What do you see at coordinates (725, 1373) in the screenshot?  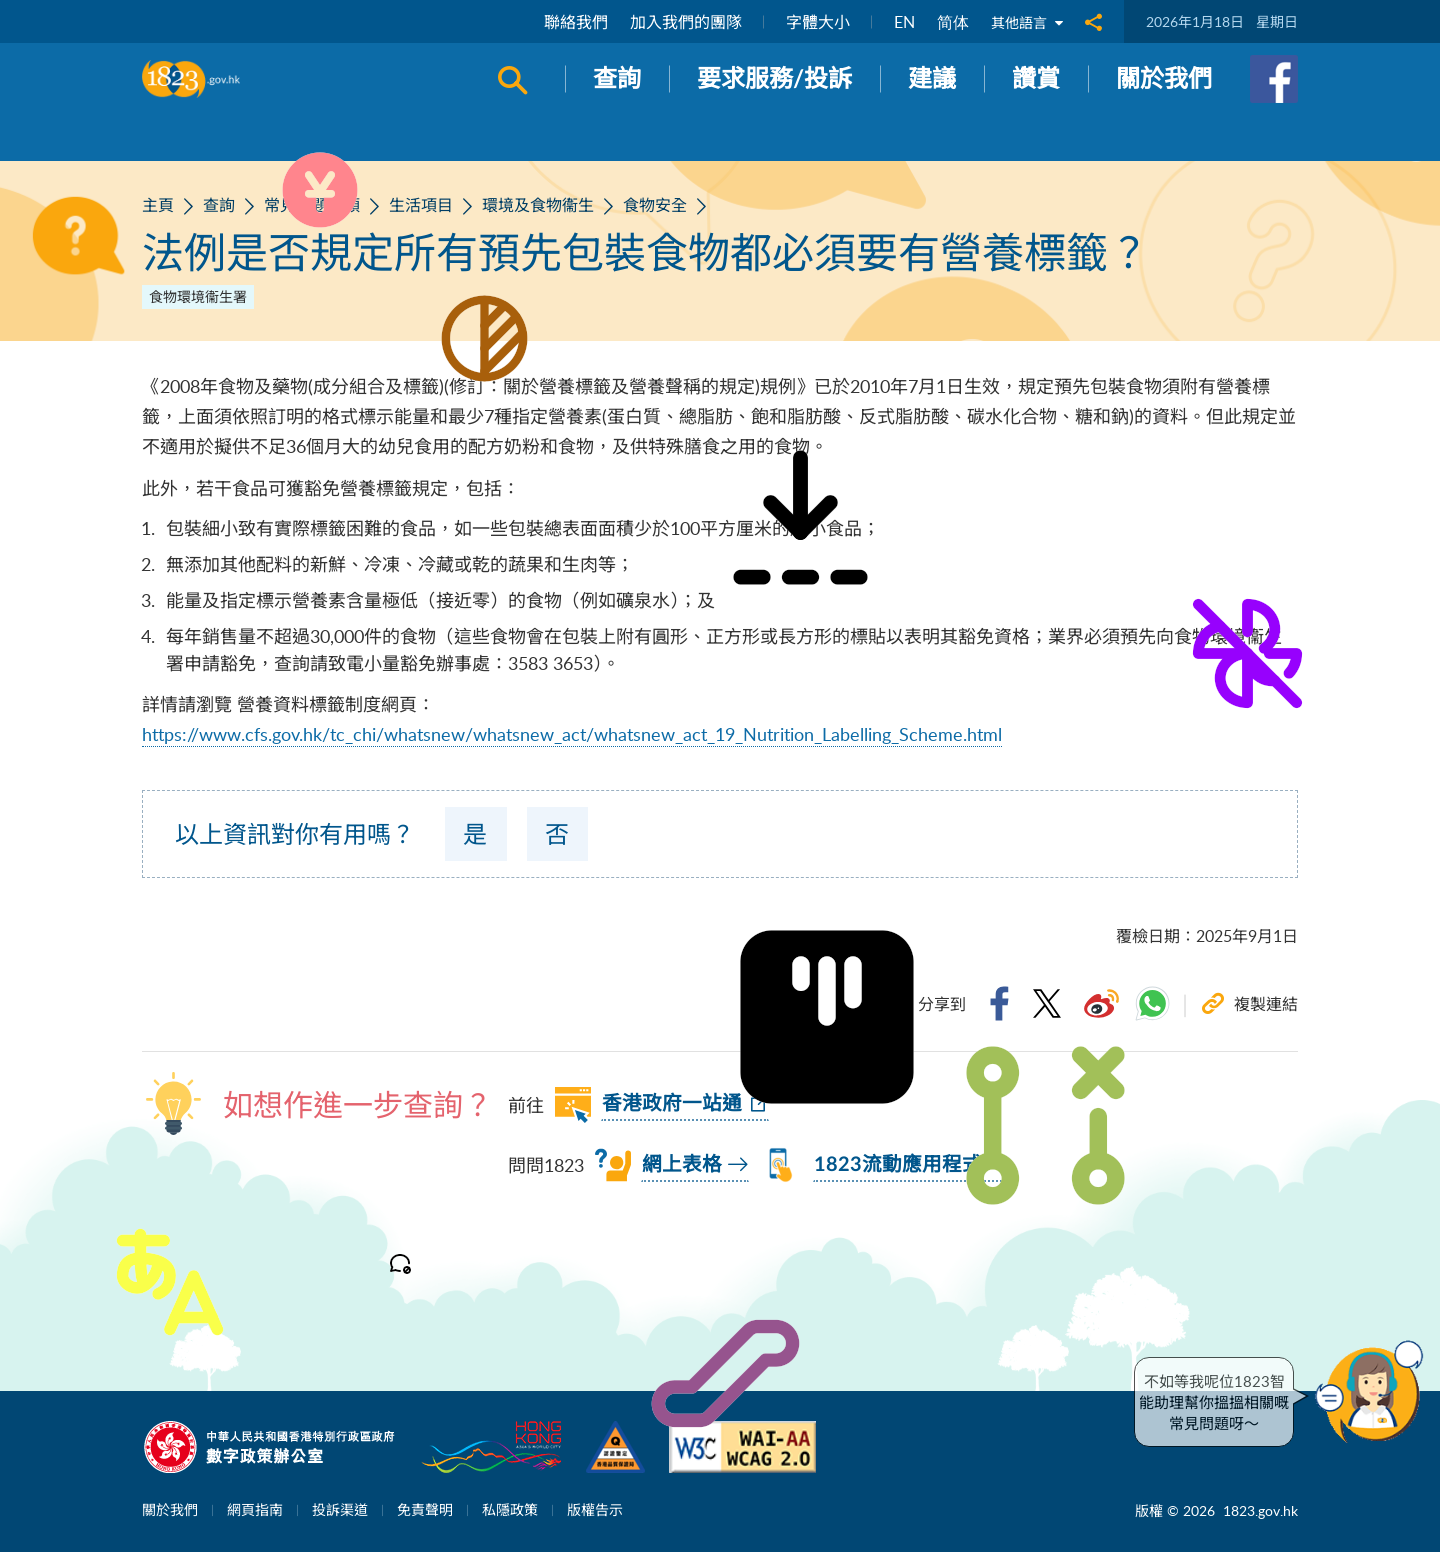 I see `indicates escalator location in a building or transit map` at bounding box center [725, 1373].